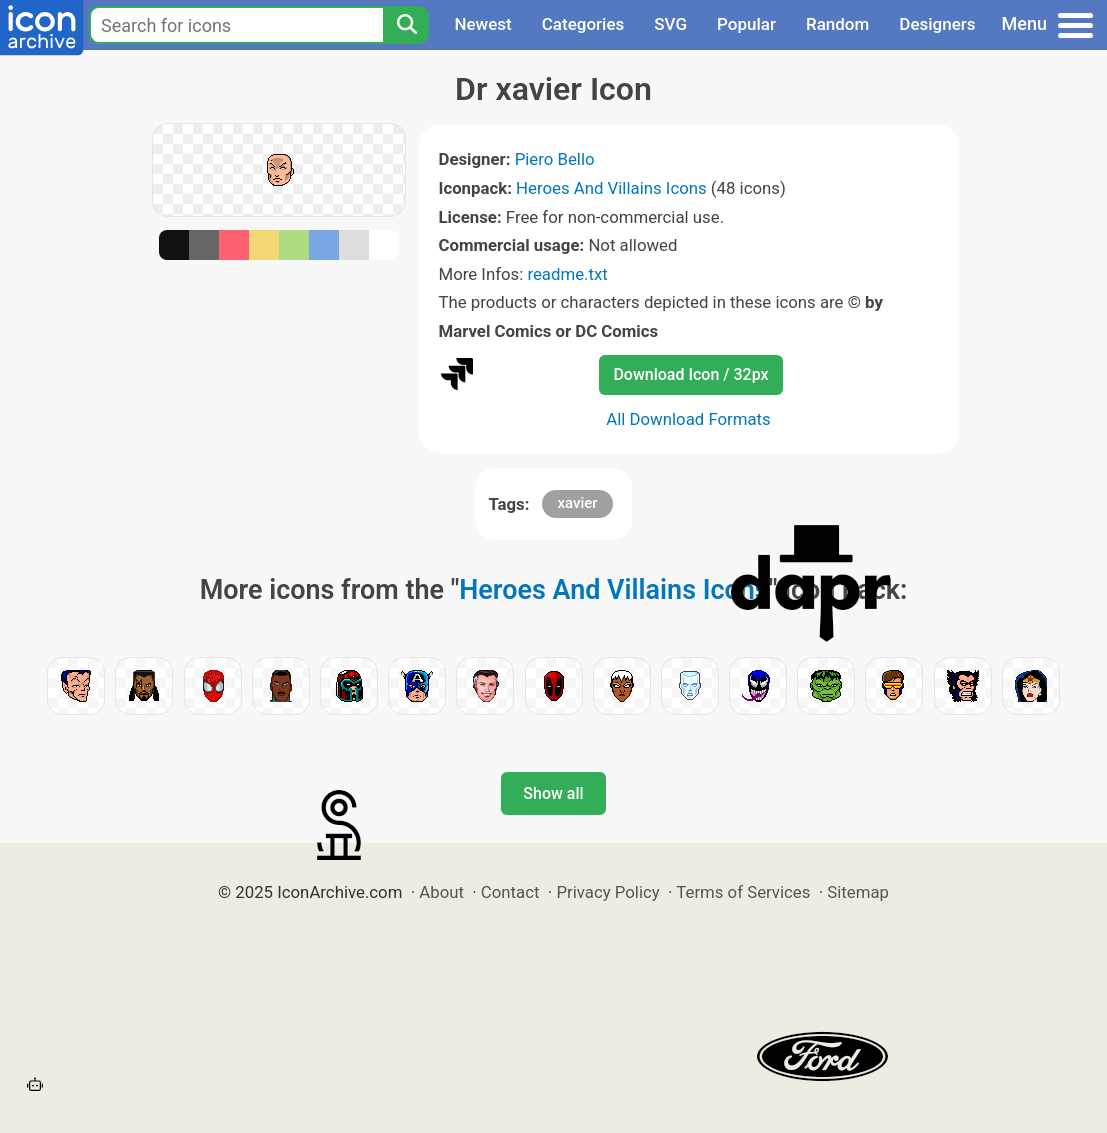 The width and height of the screenshot is (1107, 1133). What do you see at coordinates (822, 1056) in the screenshot?
I see `Ford brand or dealership app` at bounding box center [822, 1056].